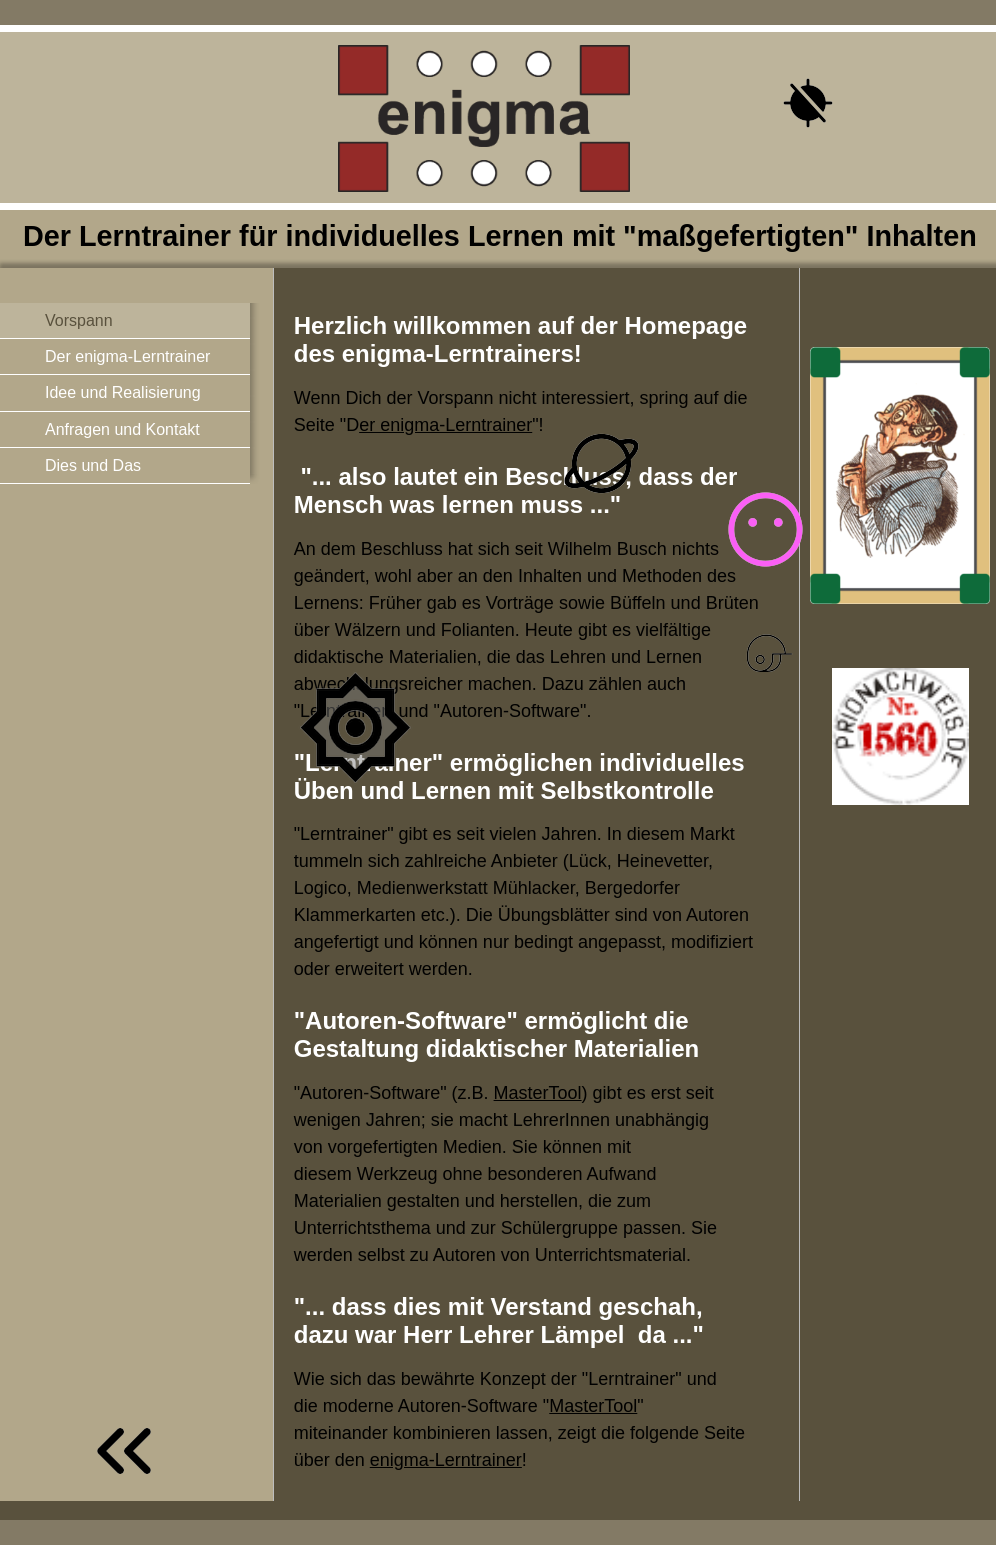 This screenshot has width=996, height=1545. Describe the element at coordinates (765, 529) in the screenshot. I see `add a reaction or emoji` at that location.